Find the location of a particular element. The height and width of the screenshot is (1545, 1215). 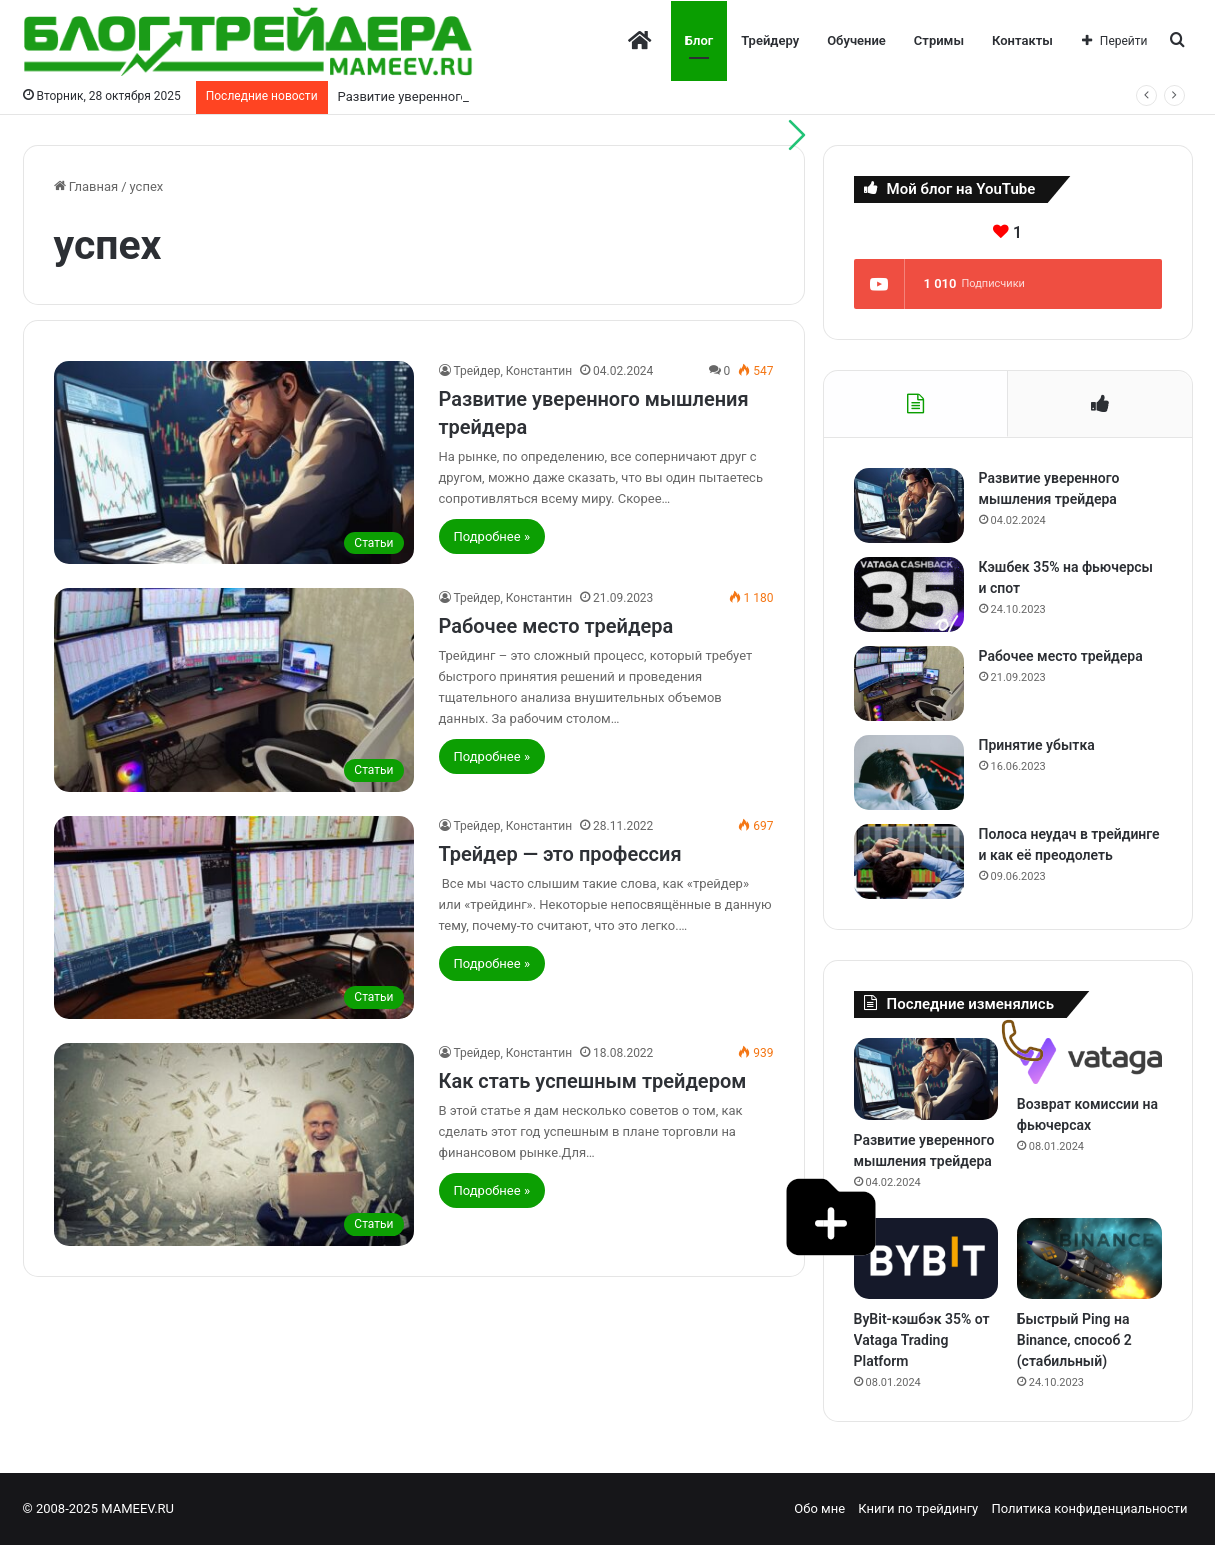

navigate to the next item or page is located at coordinates (797, 135).